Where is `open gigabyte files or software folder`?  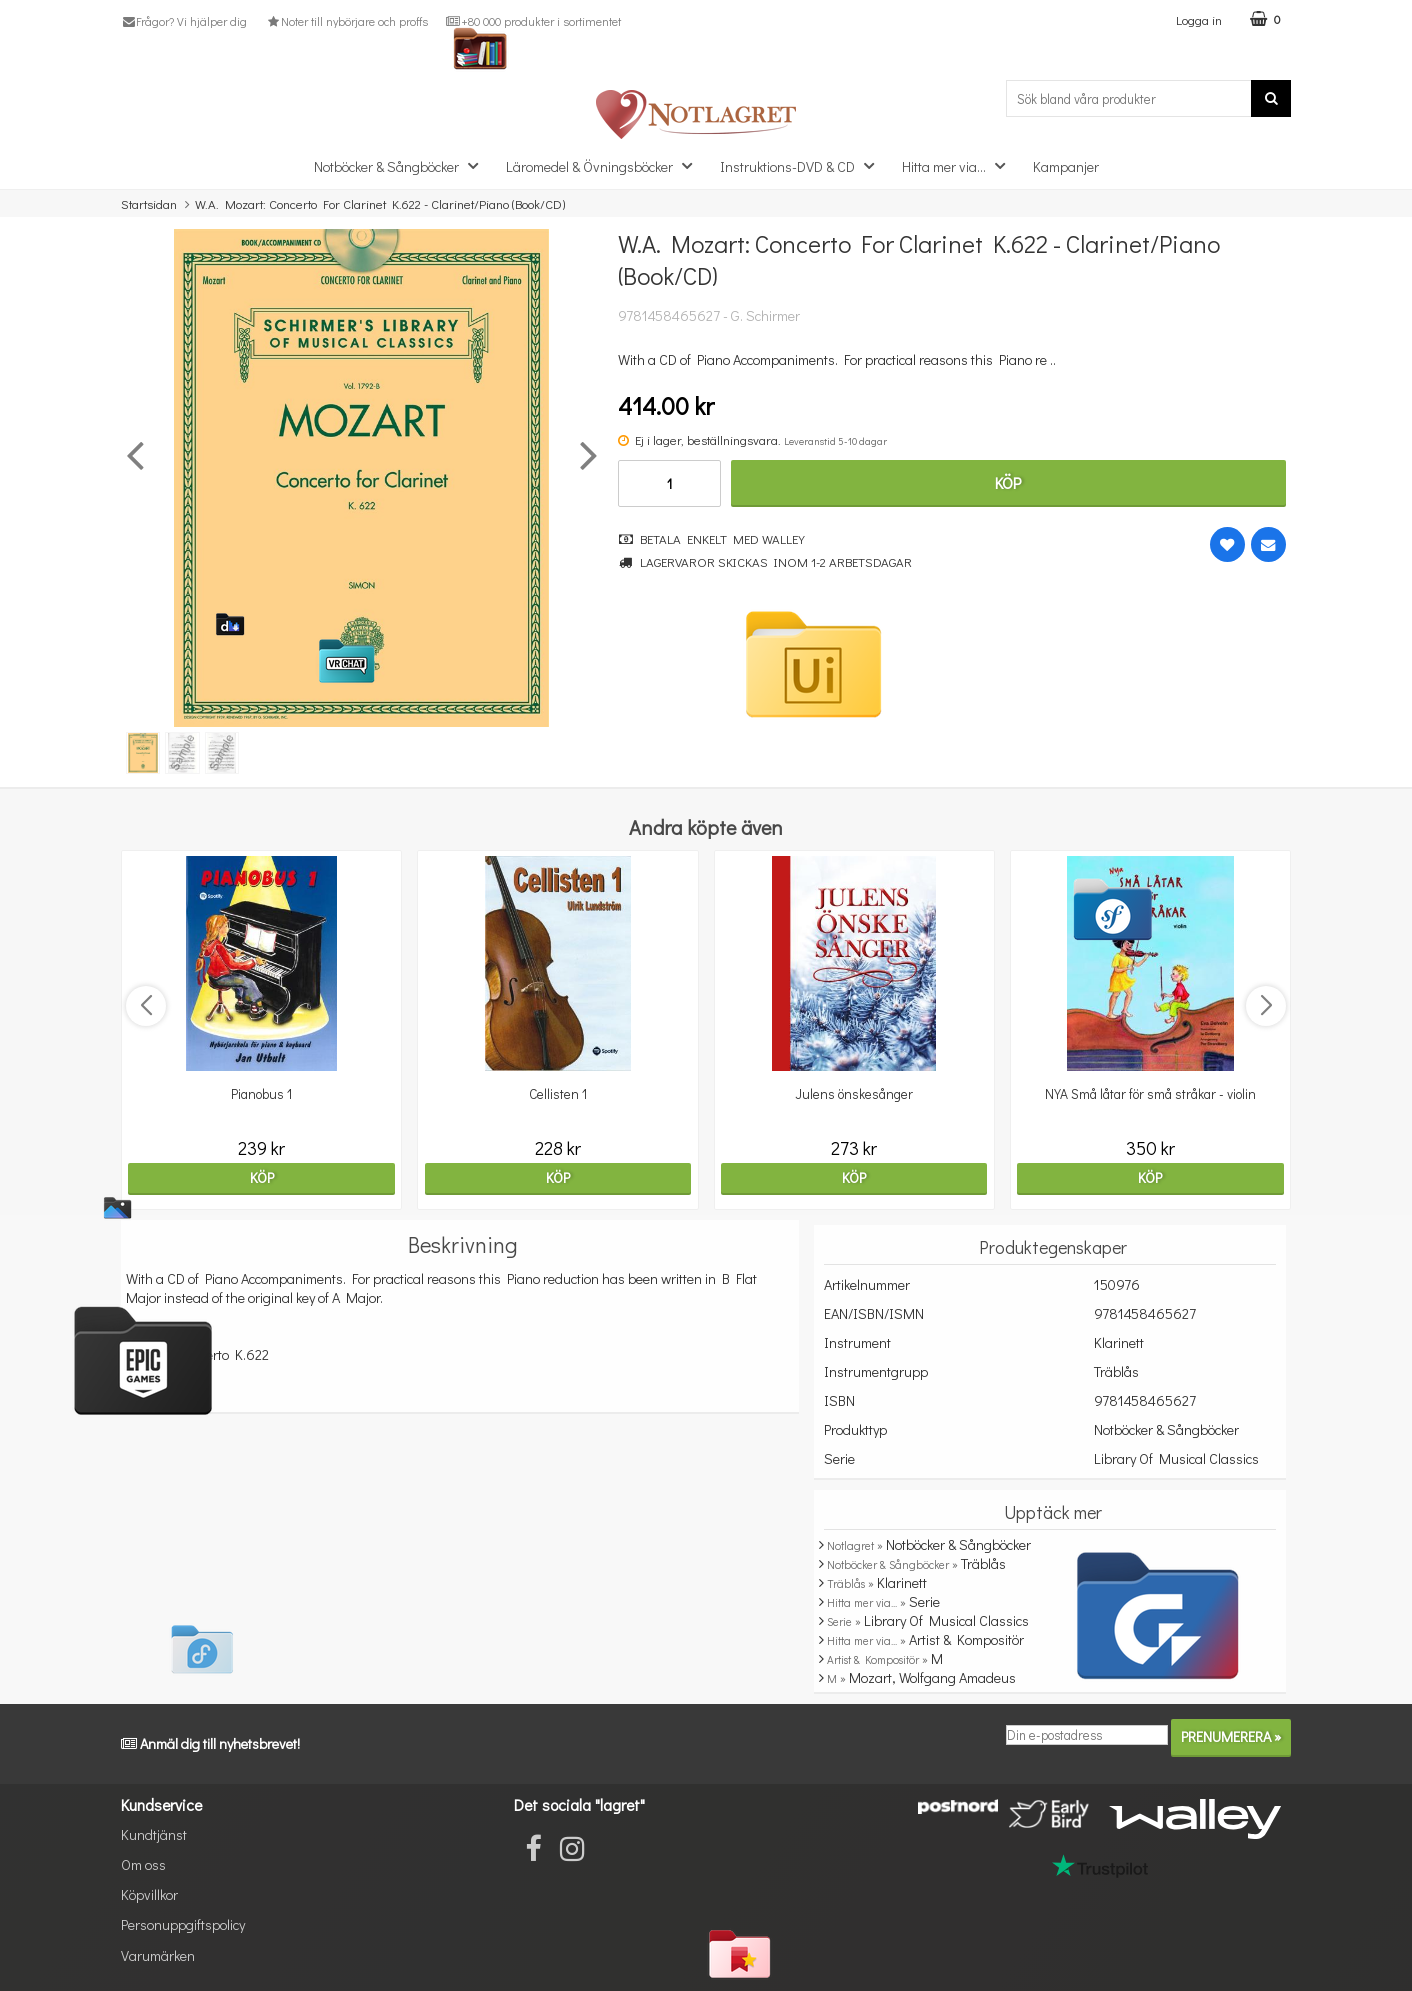 open gigabyte files or software folder is located at coordinates (1157, 1620).